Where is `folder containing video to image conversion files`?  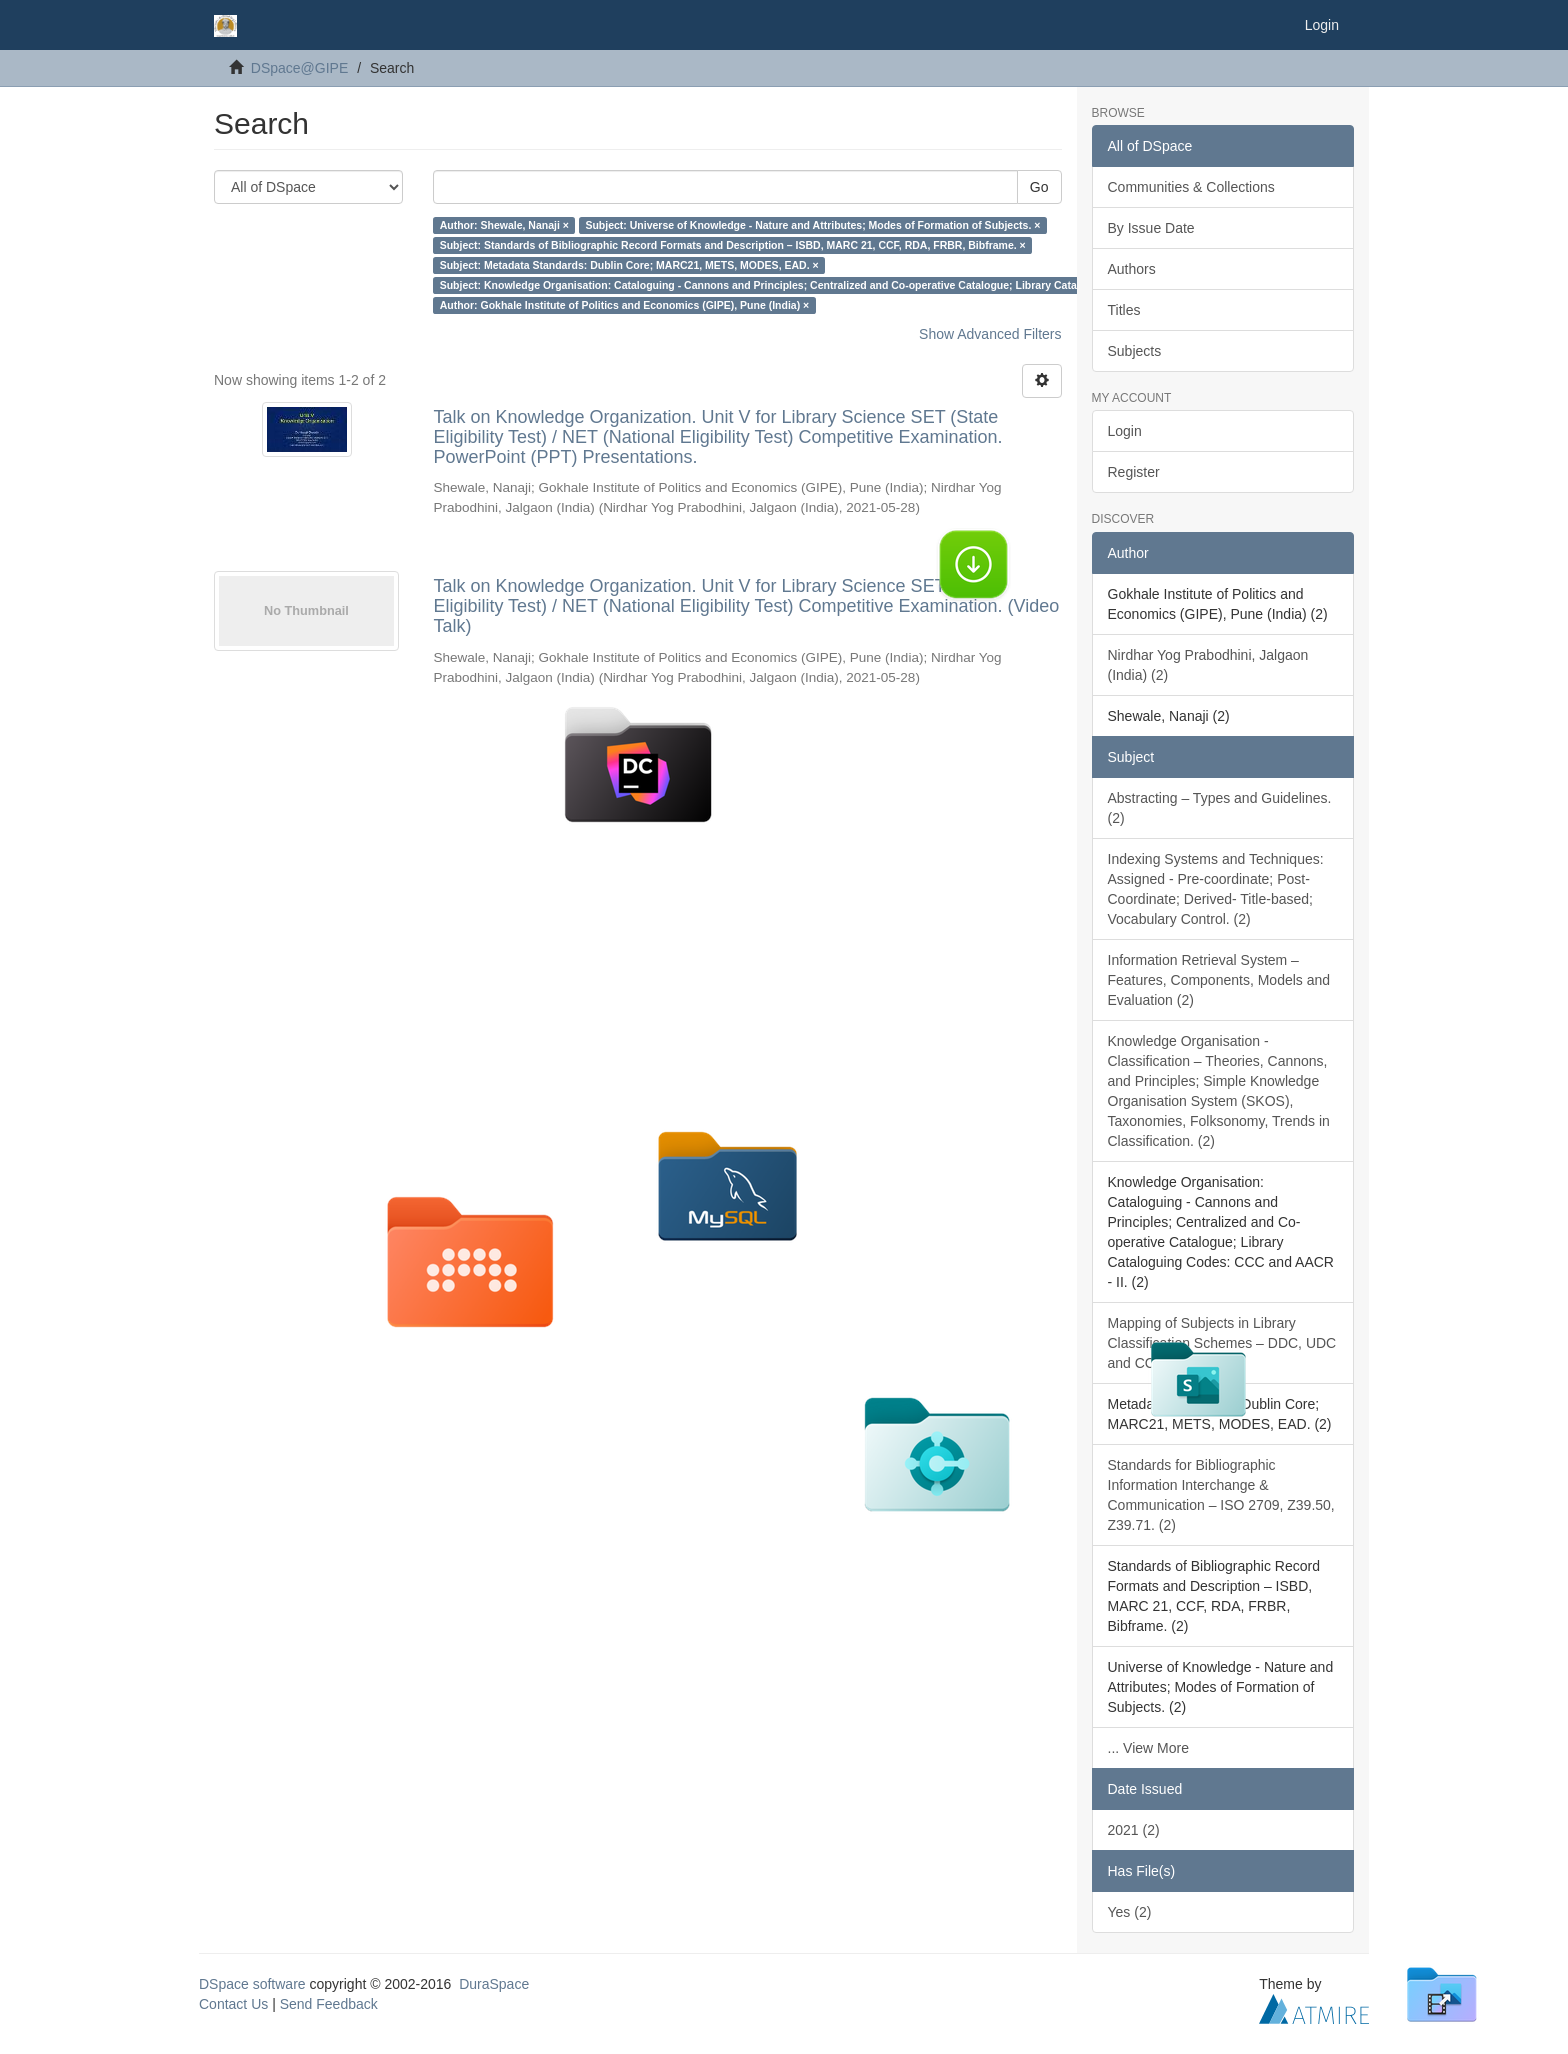 folder containing video to image conversion files is located at coordinates (1441, 1996).